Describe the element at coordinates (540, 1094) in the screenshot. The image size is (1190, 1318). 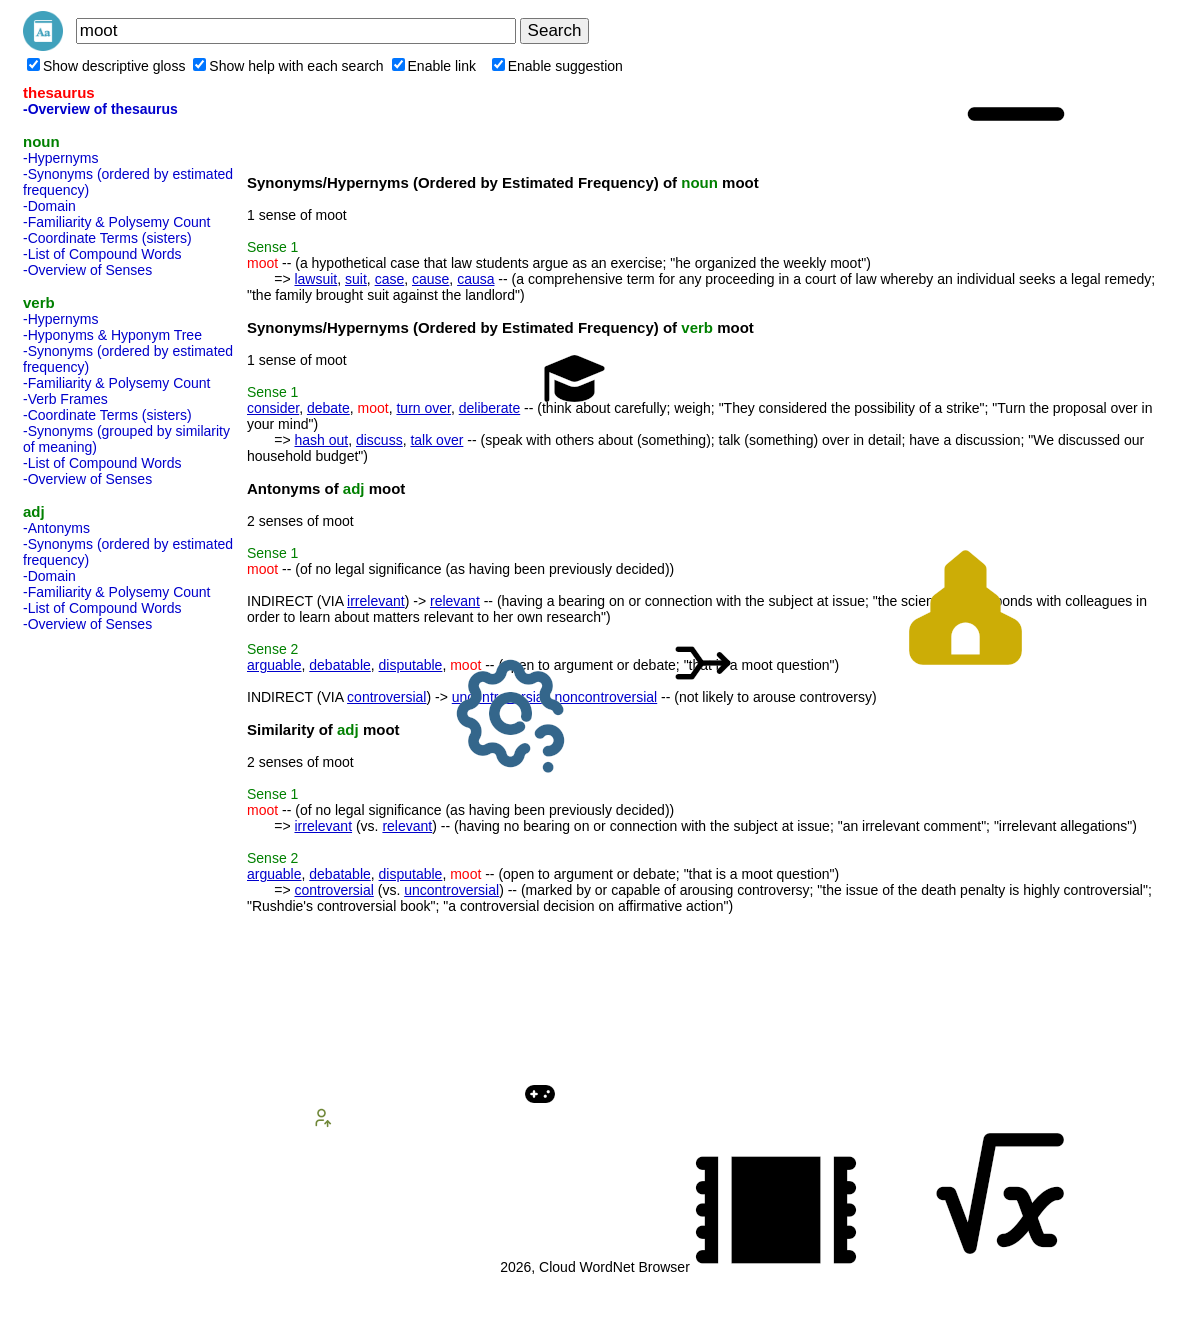
I see `access games or gaming features` at that location.